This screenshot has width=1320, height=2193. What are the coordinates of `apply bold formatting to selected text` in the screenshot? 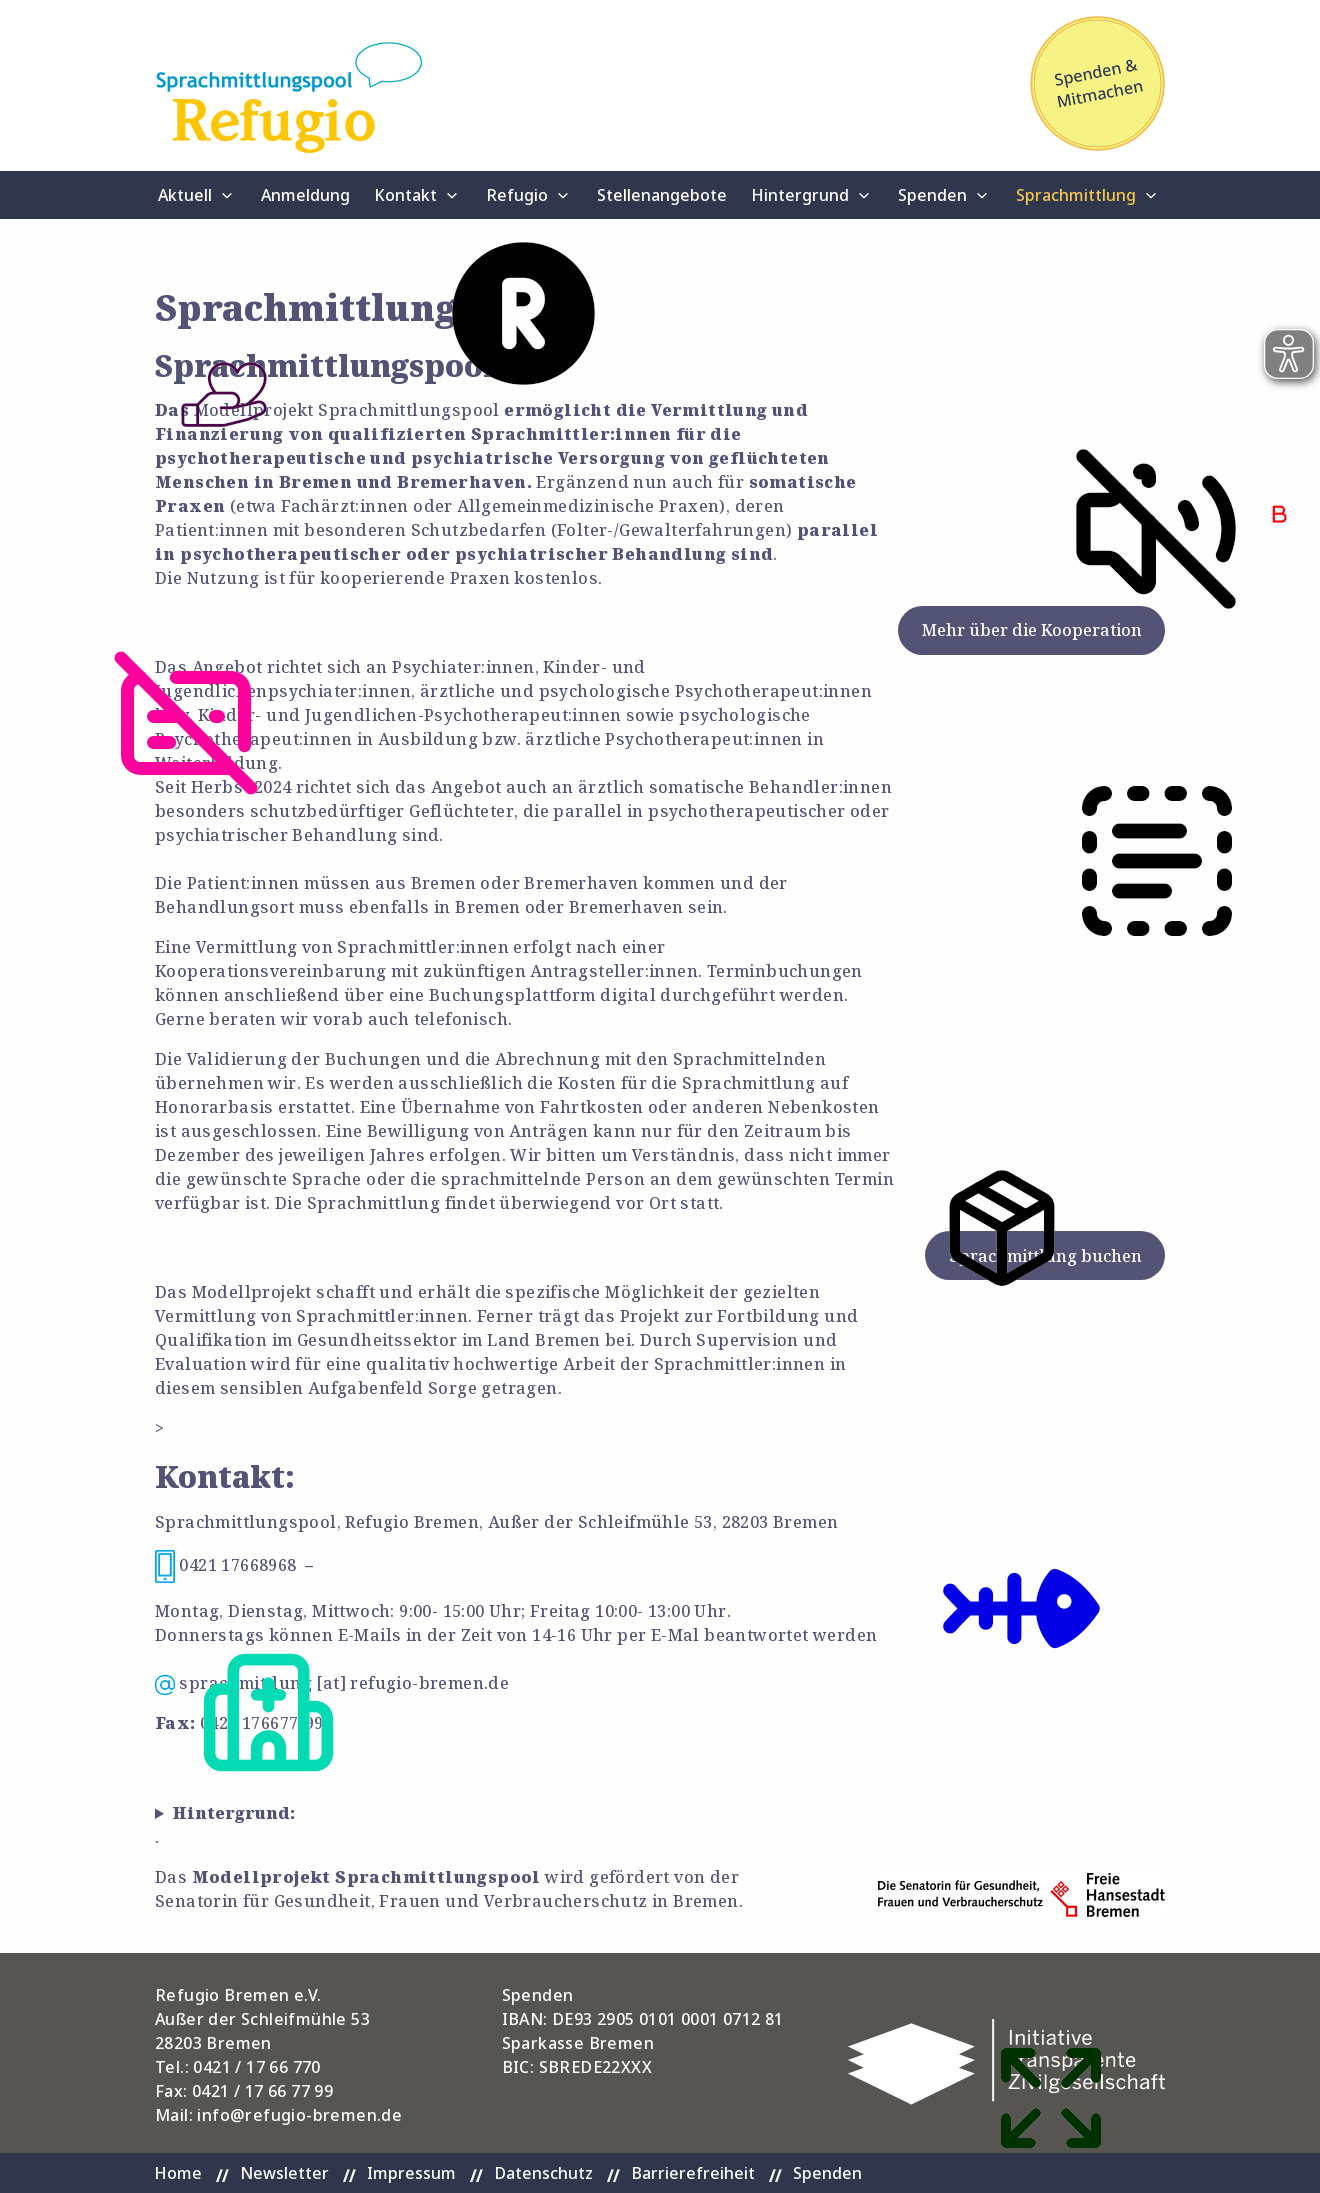 It's located at (1278, 514).